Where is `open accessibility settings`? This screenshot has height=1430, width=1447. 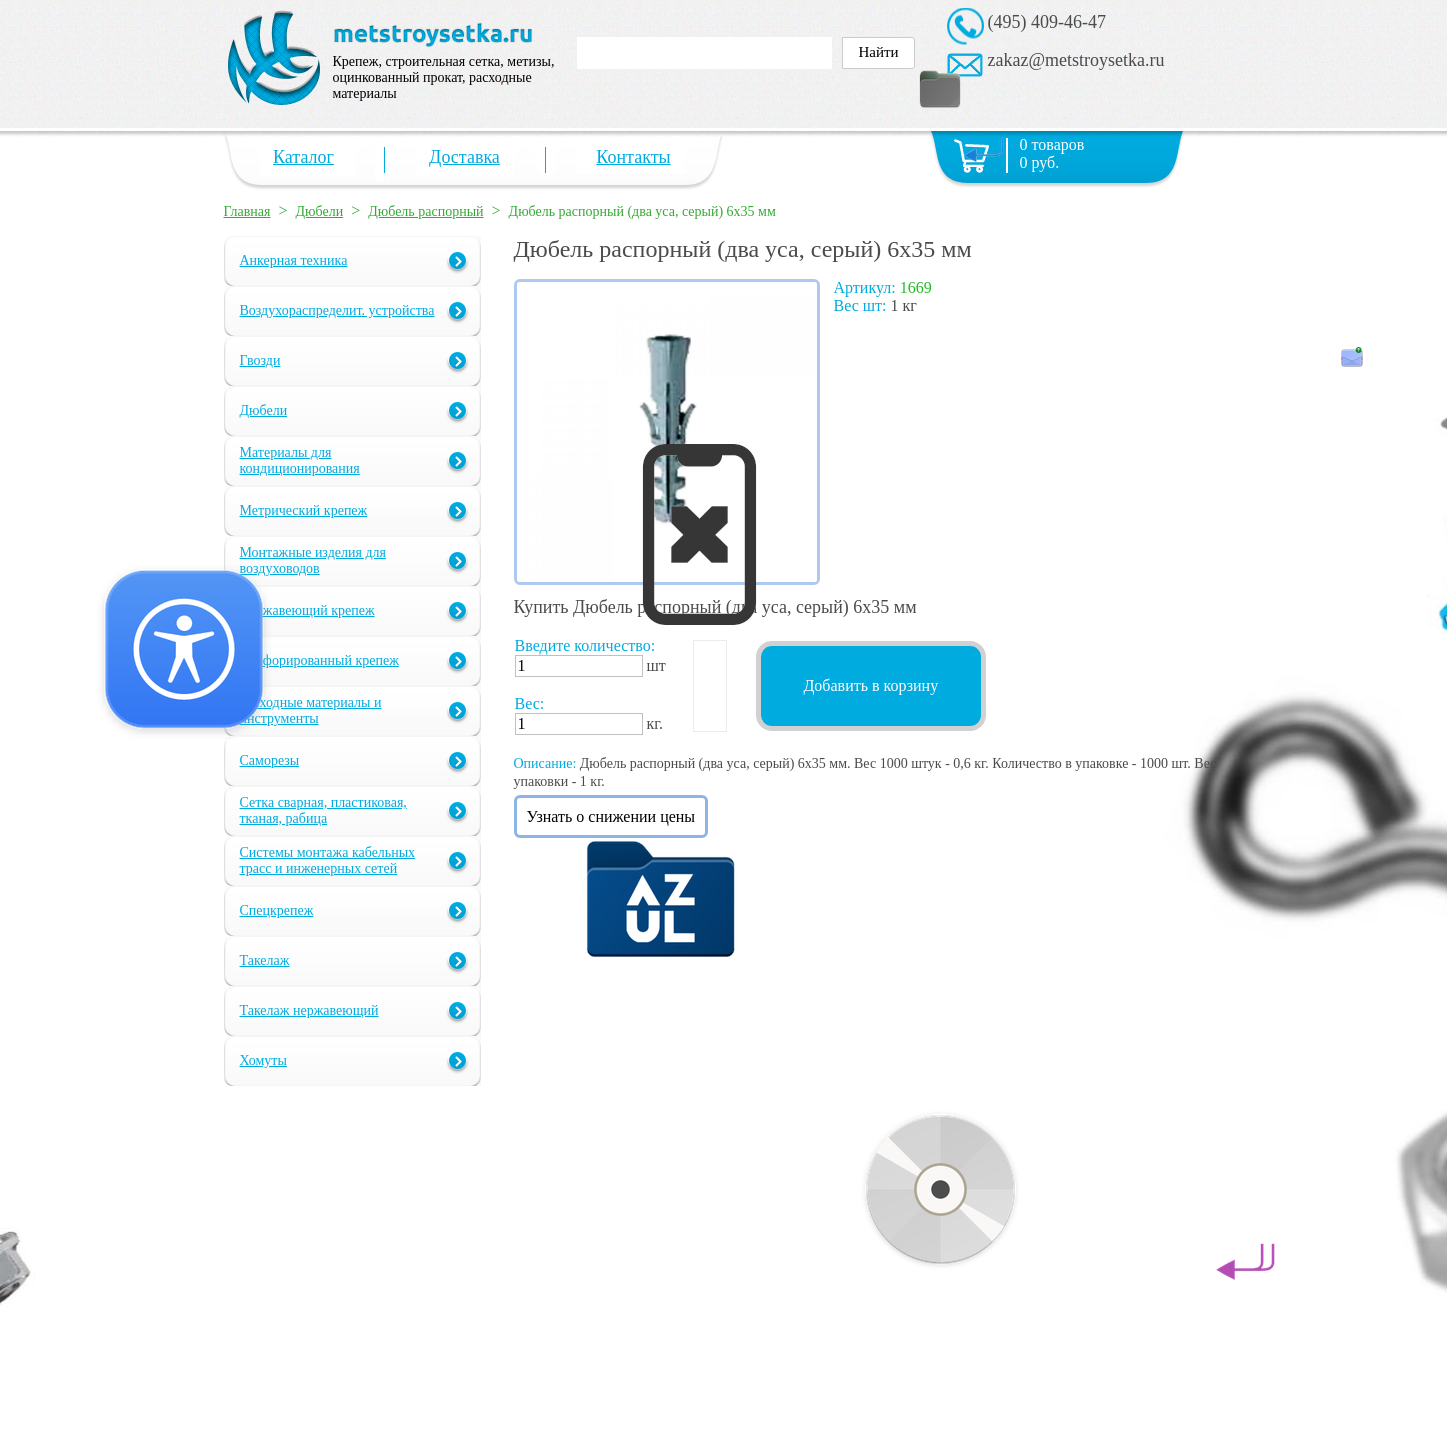
open accessibility settings is located at coordinates (184, 652).